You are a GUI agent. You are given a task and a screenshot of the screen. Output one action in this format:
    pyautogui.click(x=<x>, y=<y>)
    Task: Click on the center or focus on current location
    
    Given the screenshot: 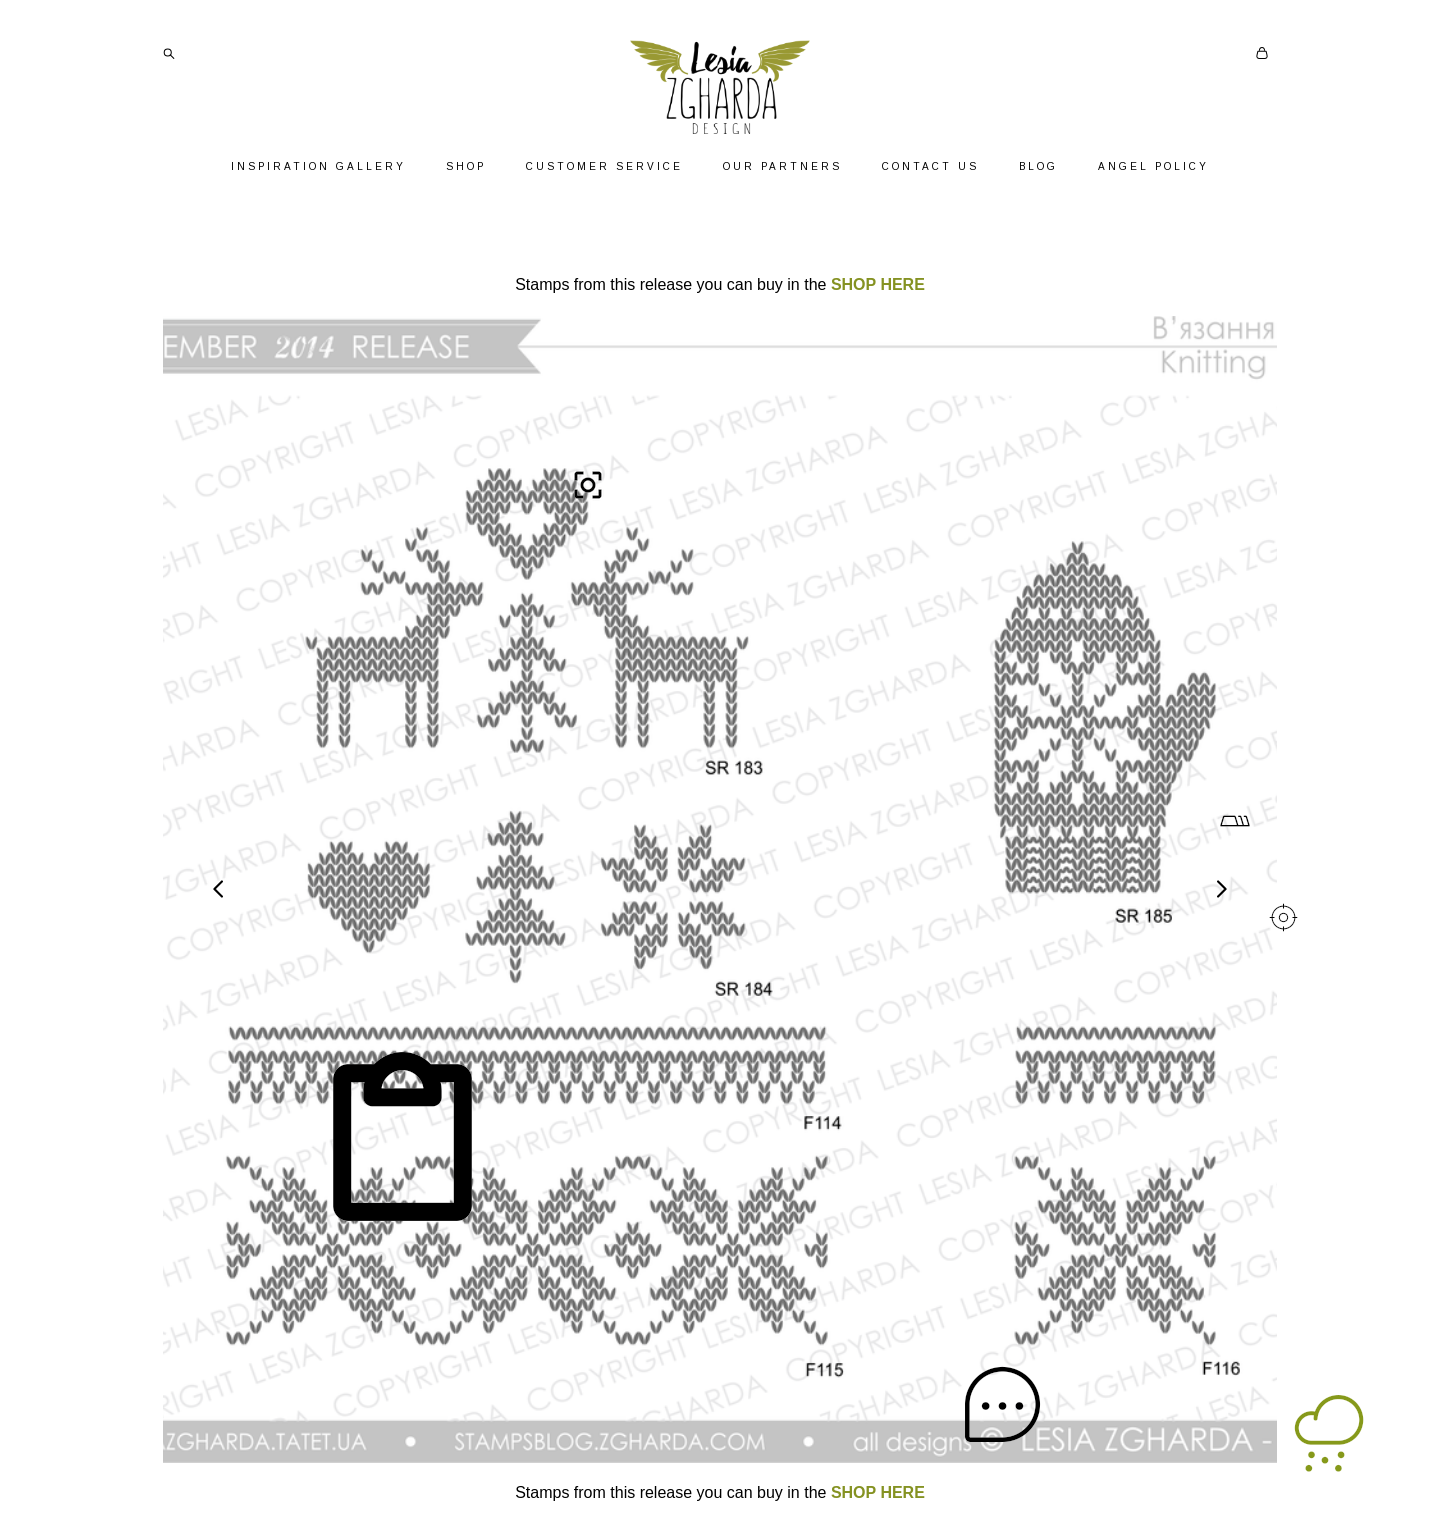 What is the action you would take?
    pyautogui.click(x=1283, y=917)
    